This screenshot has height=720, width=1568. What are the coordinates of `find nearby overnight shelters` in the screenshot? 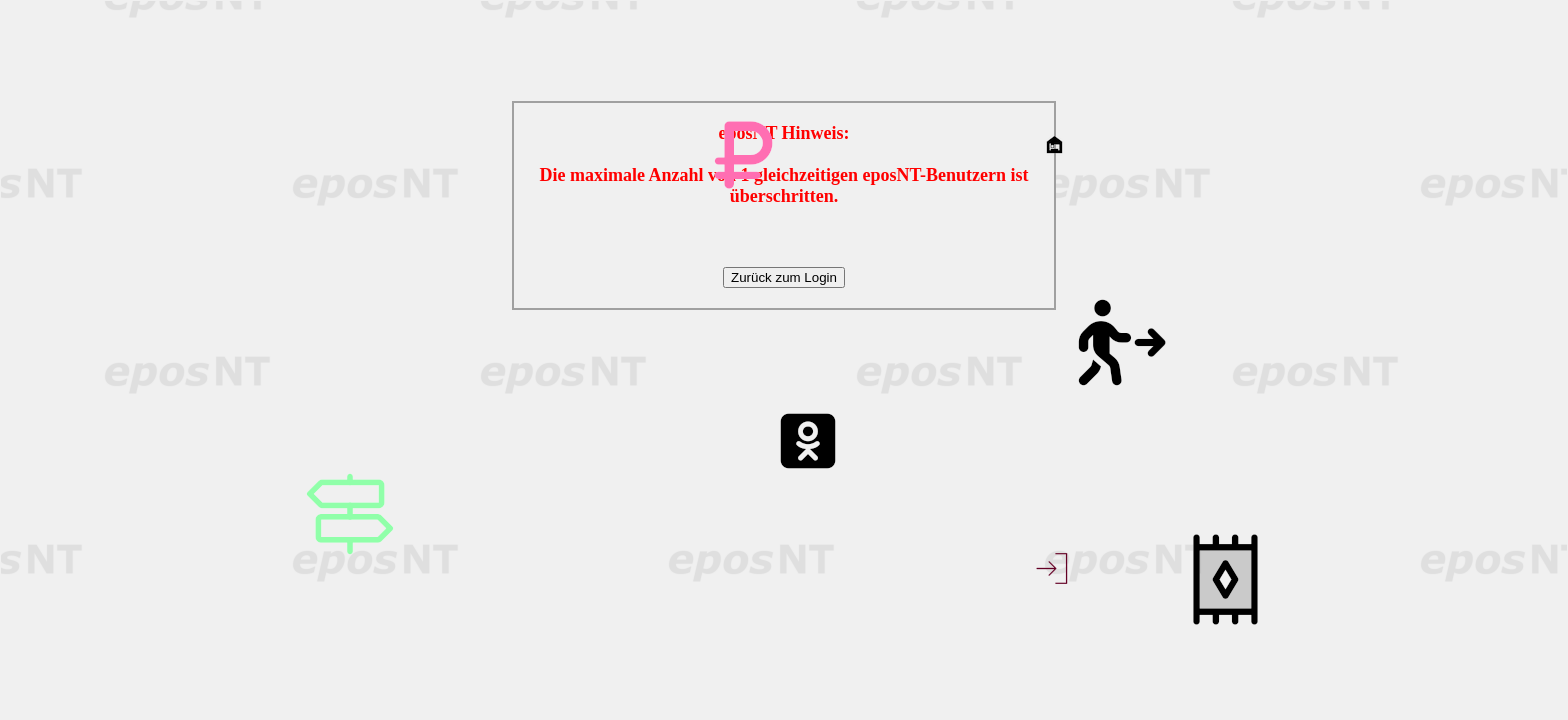 It's located at (1054, 144).